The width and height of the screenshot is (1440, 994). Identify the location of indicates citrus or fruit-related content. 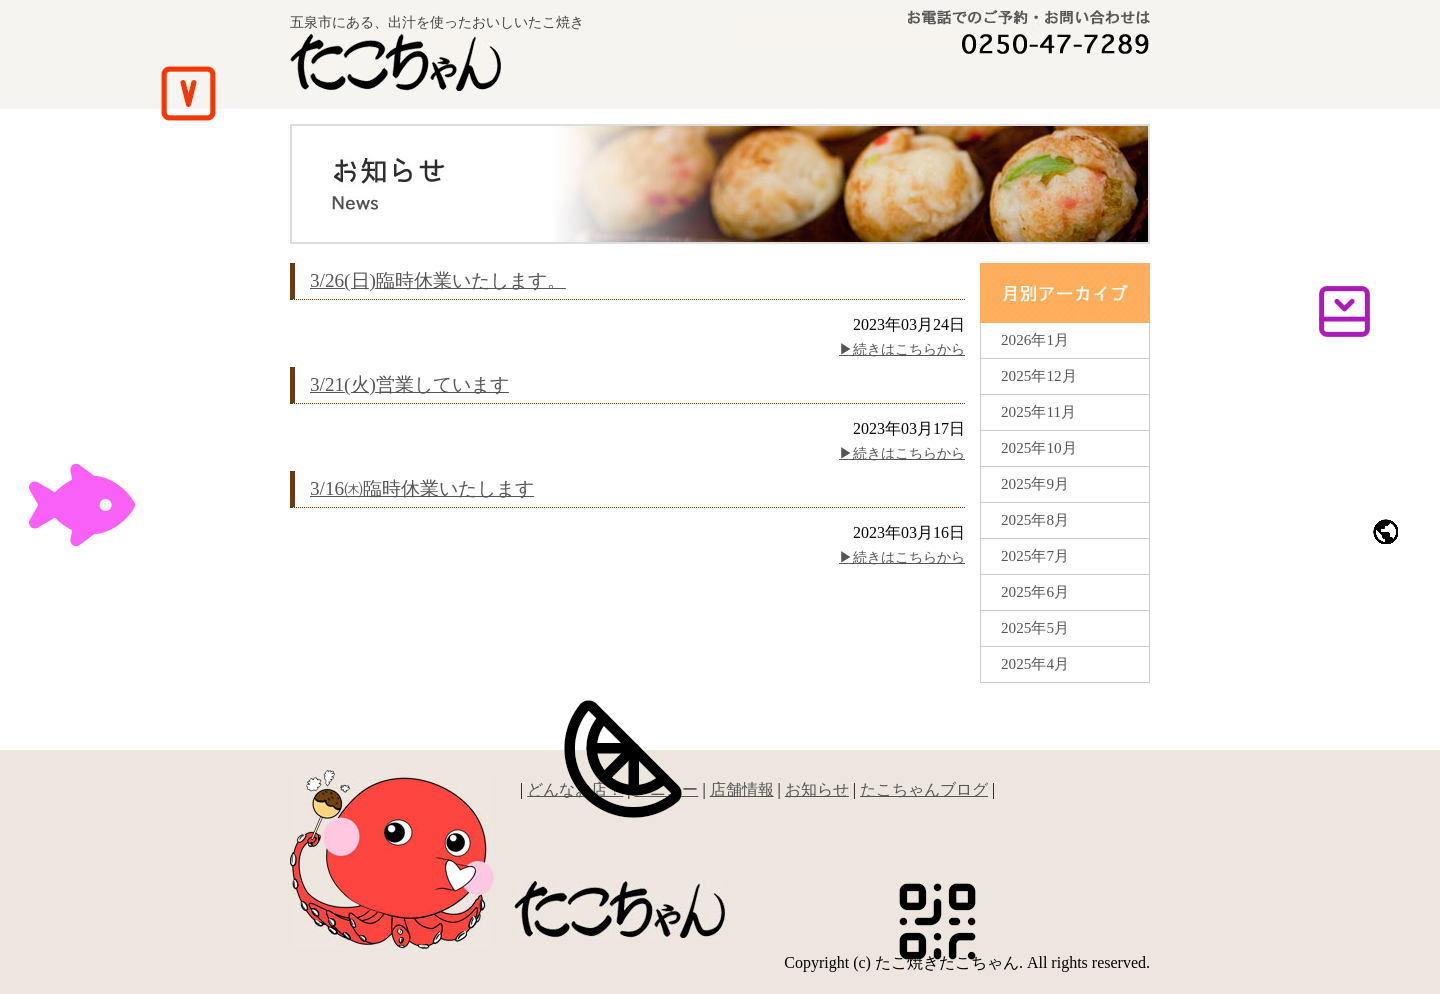
(623, 759).